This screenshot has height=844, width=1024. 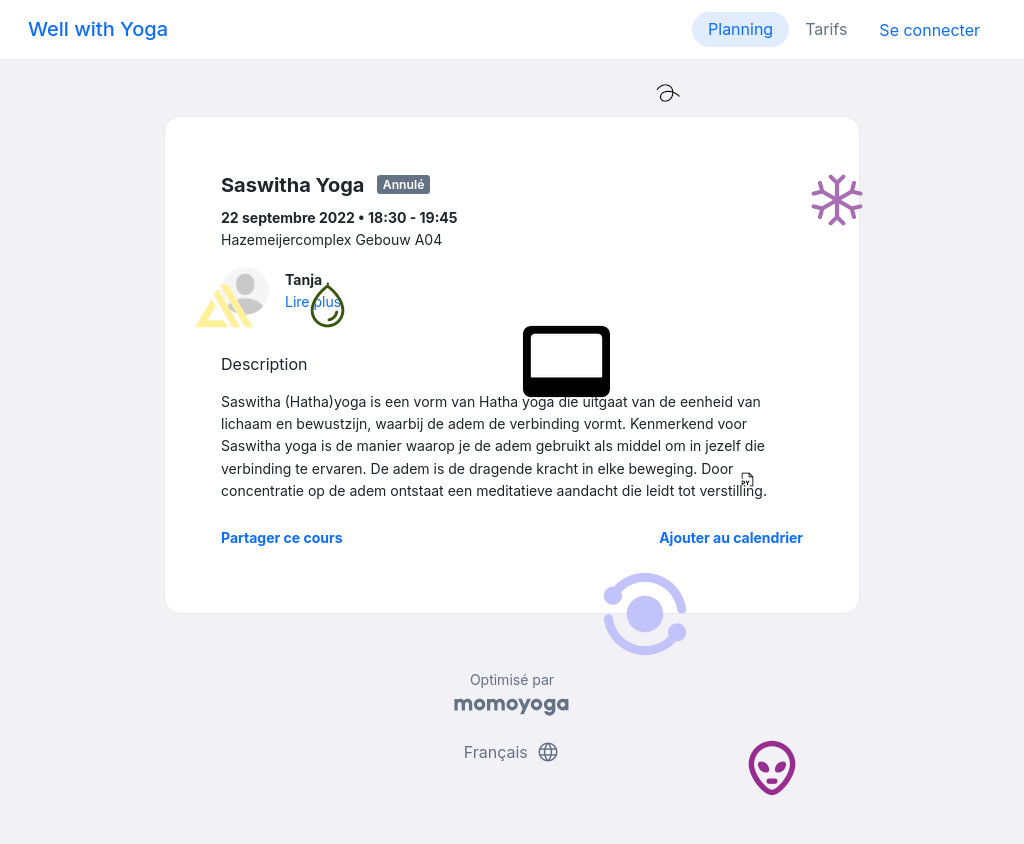 What do you see at coordinates (667, 93) in the screenshot?
I see `freehand drawing or sketch tool` at bounding box center [667, 93].